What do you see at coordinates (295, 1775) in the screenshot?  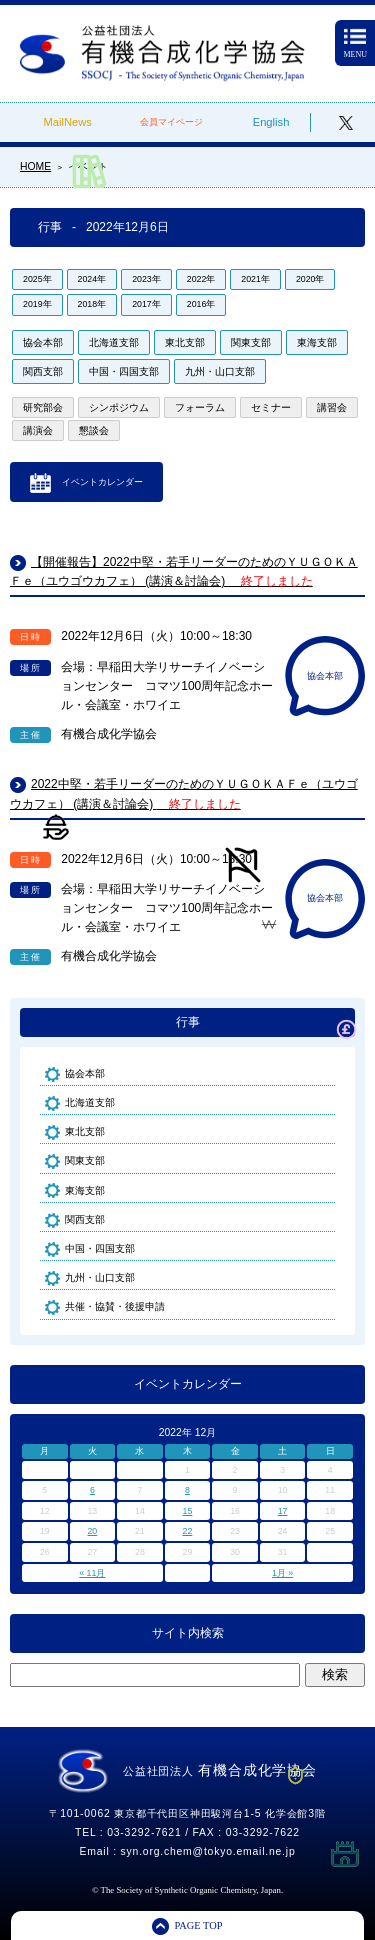 I see `security warning or alert detected` at bounding box center [295, 1775].